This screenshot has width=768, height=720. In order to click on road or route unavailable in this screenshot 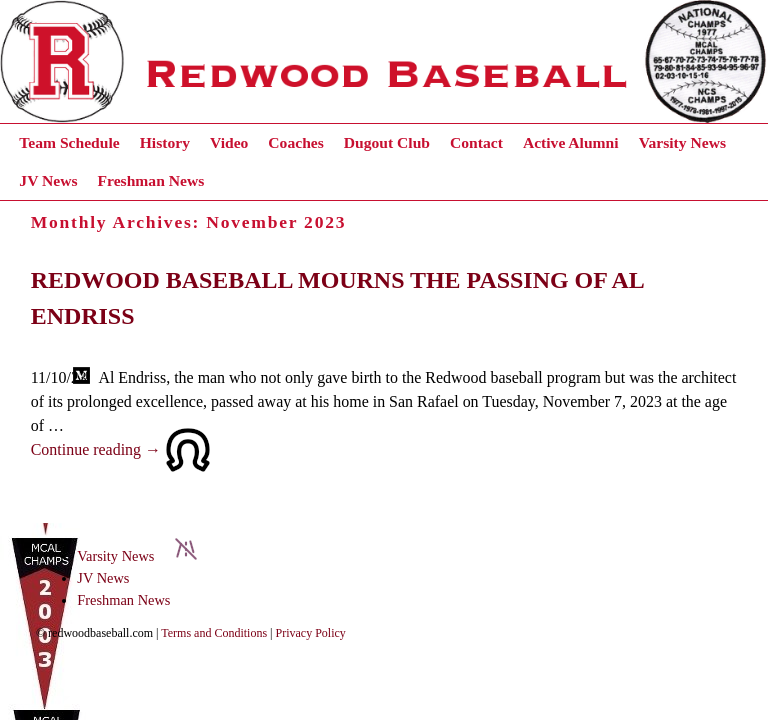, I will do `click(186, 549)`.